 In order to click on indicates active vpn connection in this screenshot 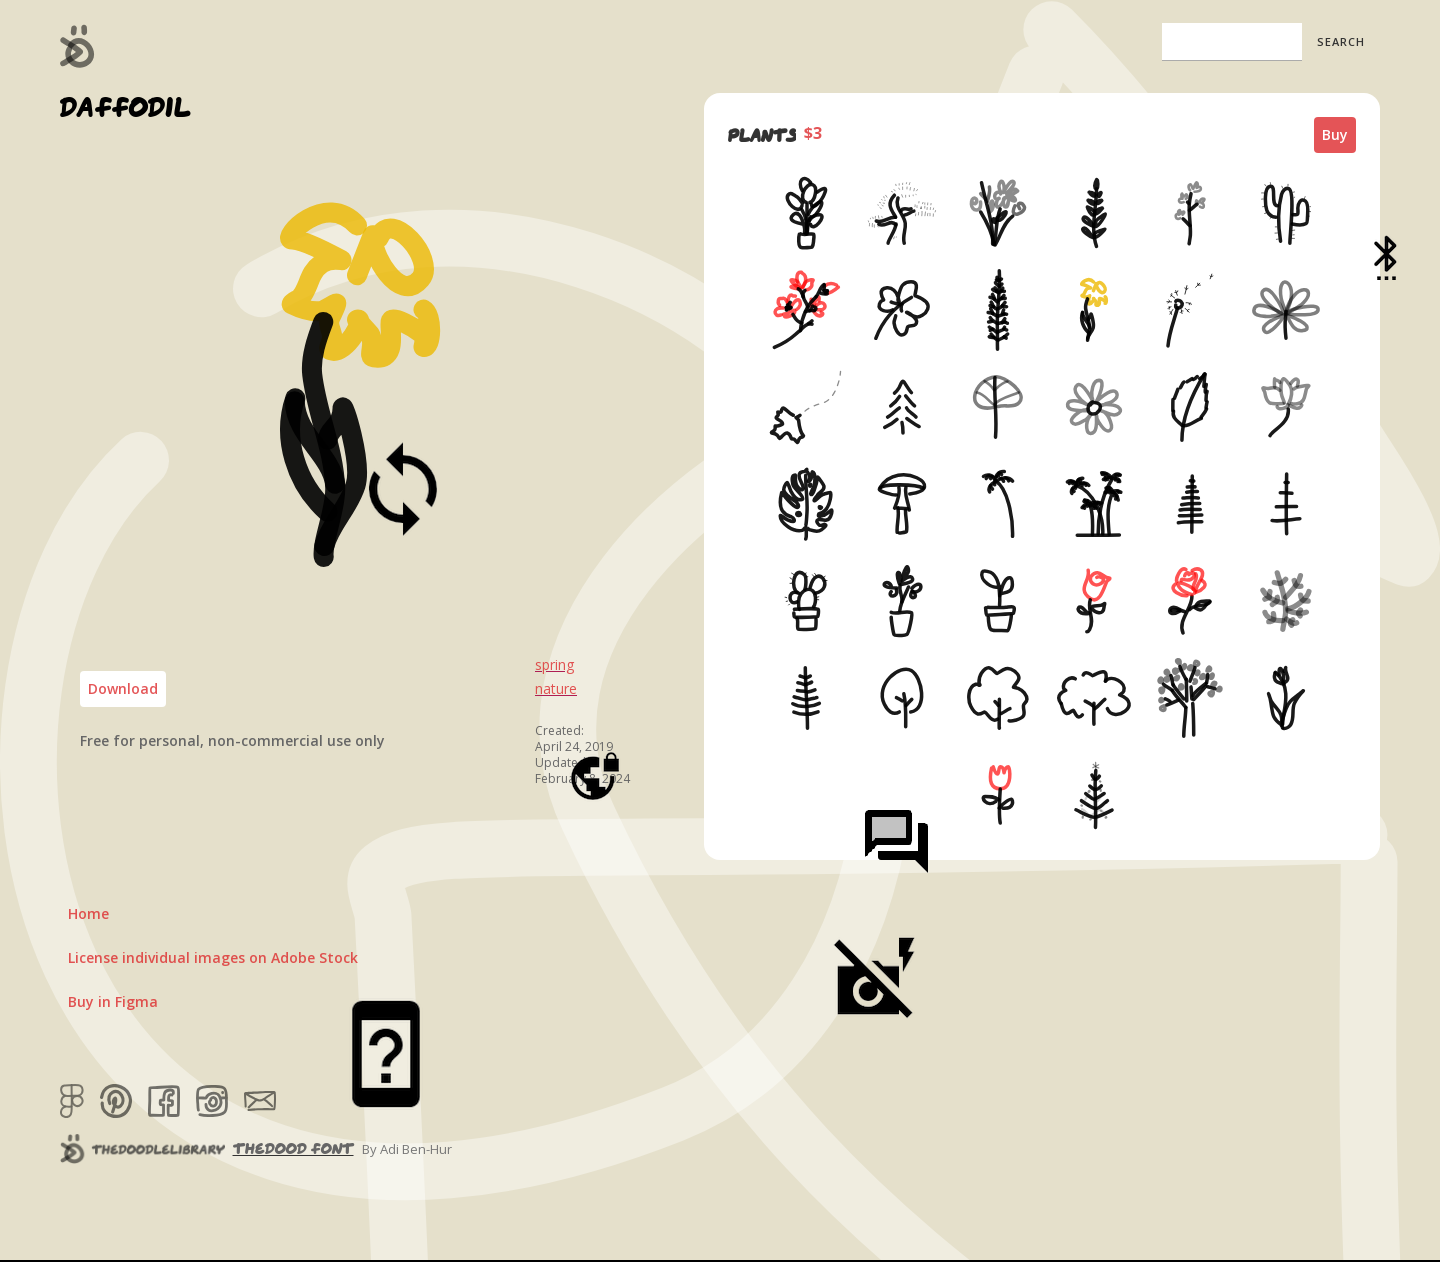, I will do `click(595, 776)`.